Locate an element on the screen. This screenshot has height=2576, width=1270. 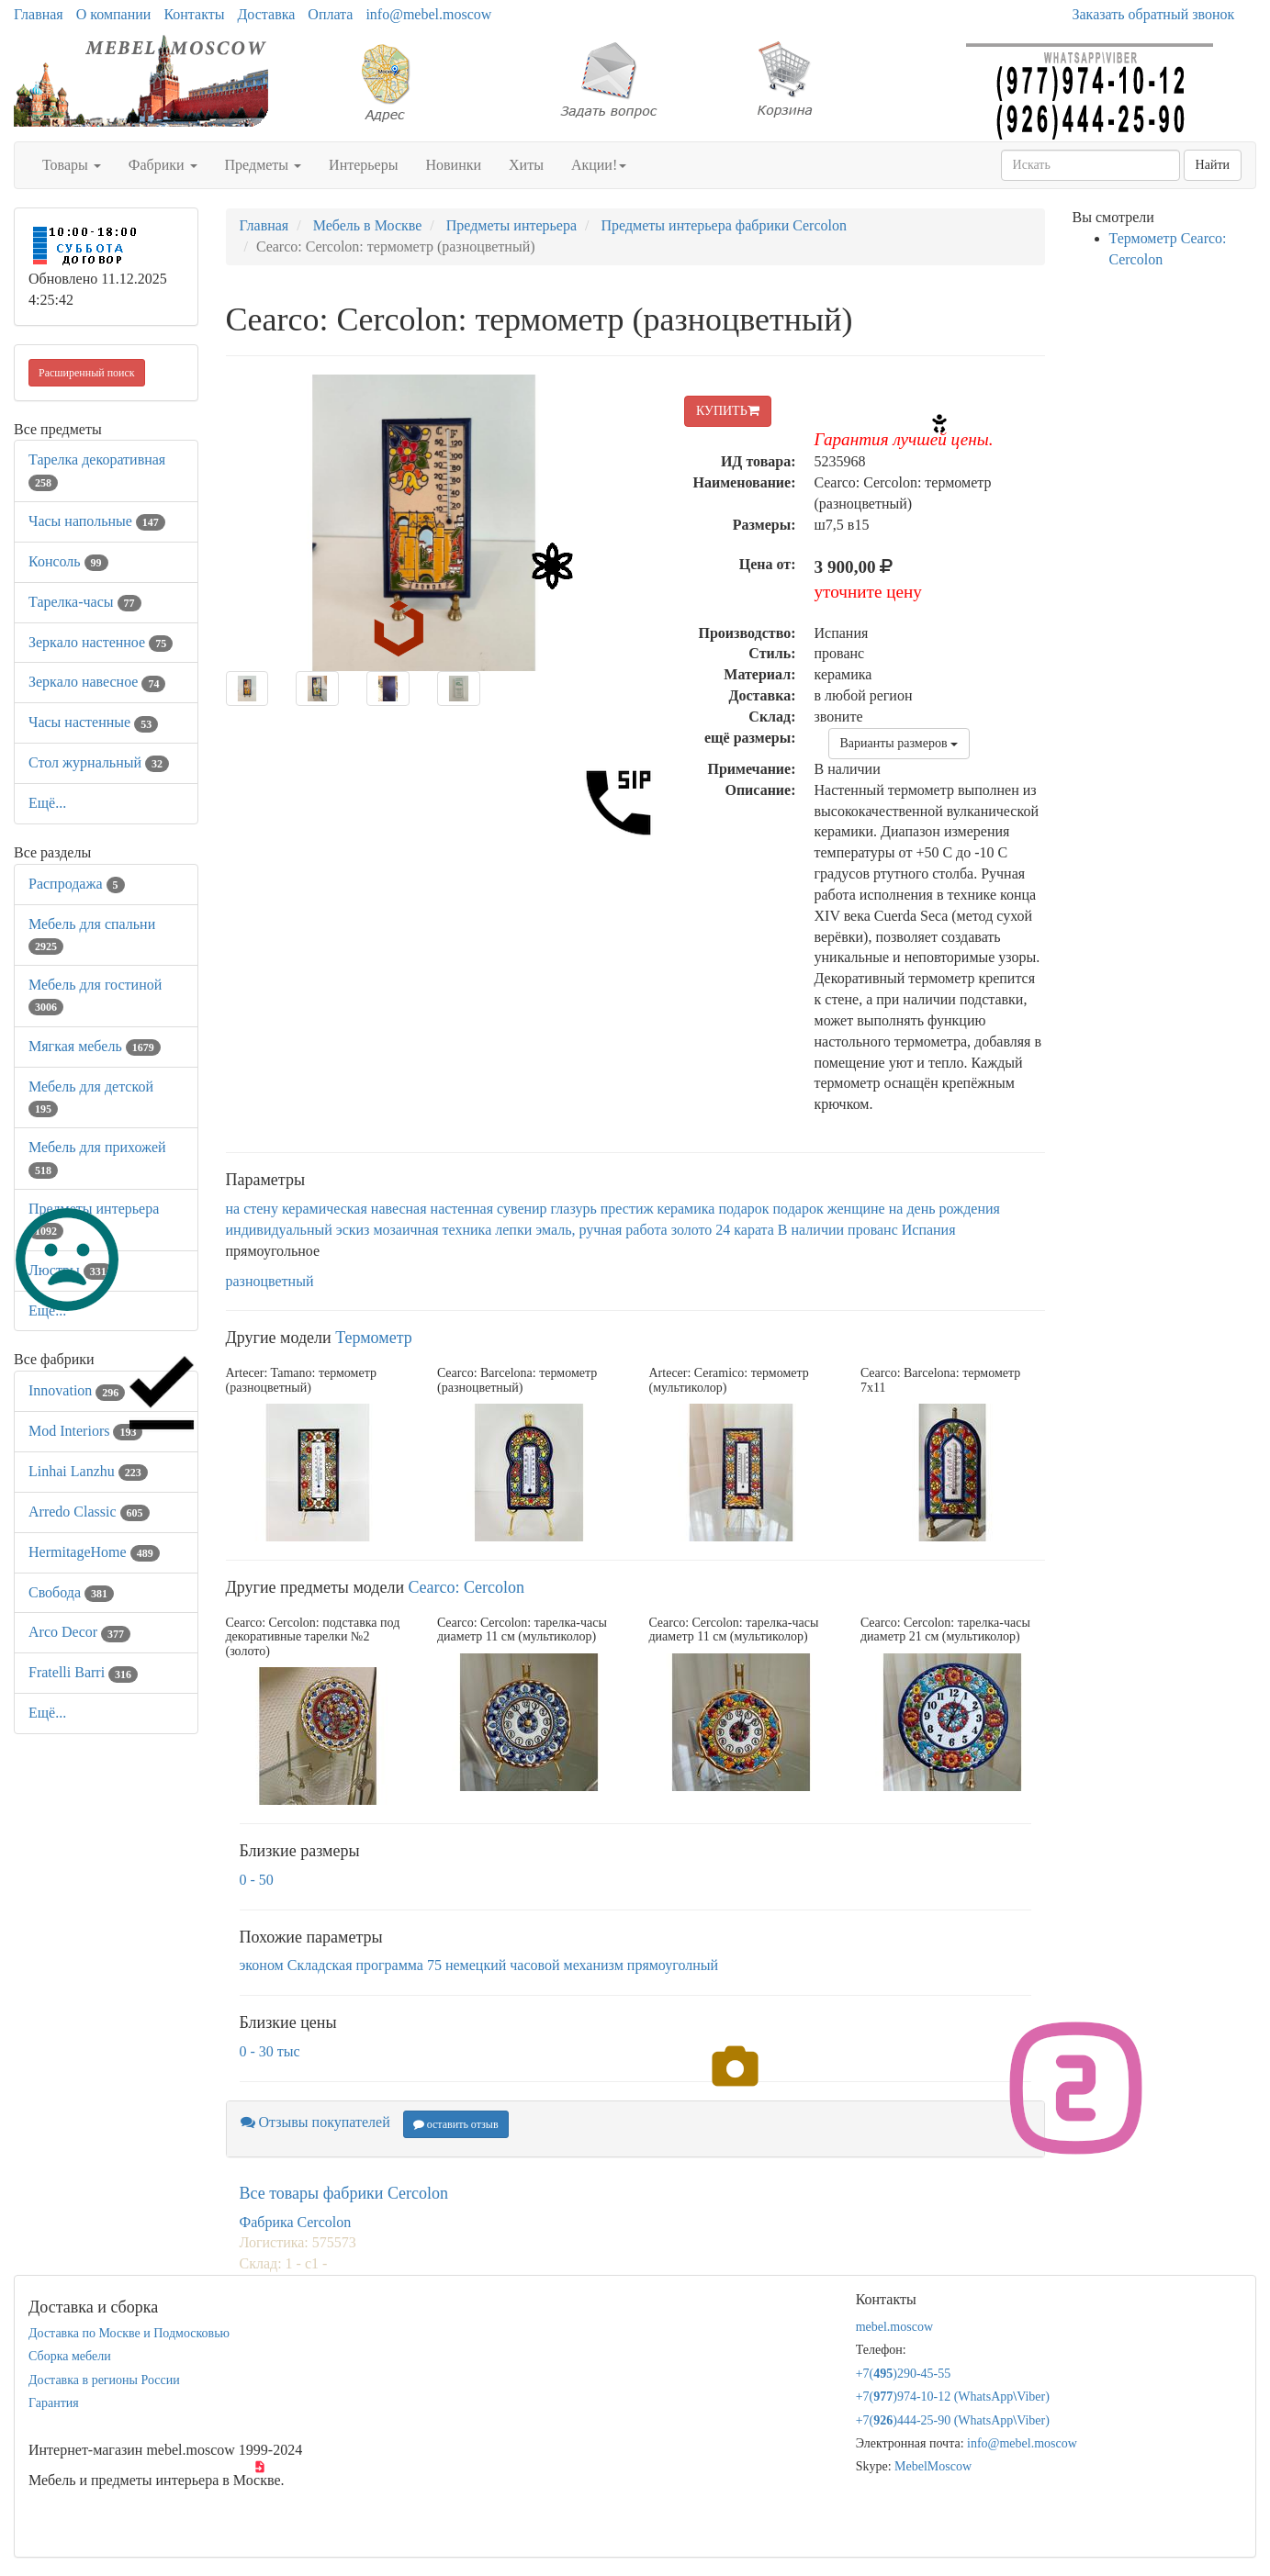
indicates negative feedback or dissatisfaction is located at coordinates (67, 1260).